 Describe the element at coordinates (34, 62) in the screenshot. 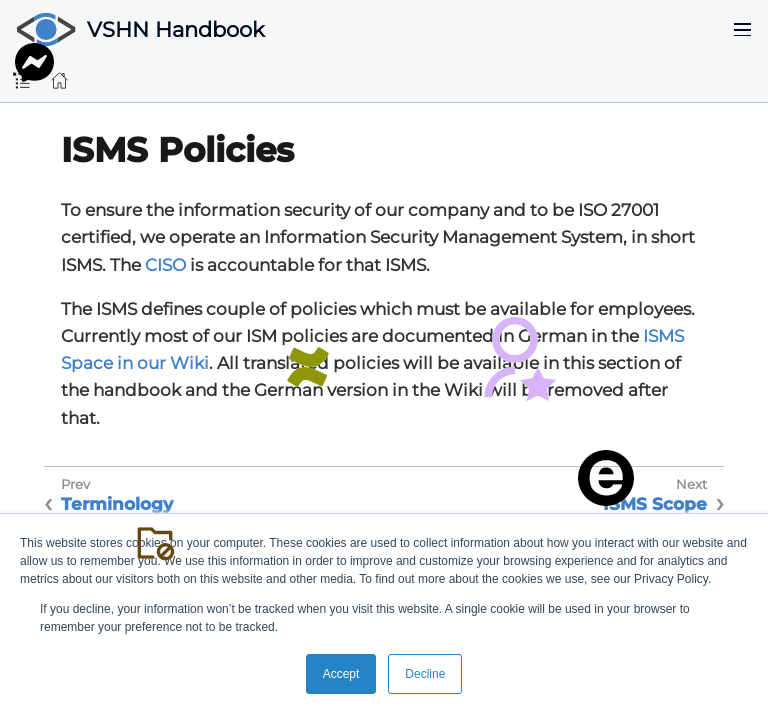

I see `open Facebook Messenger app` at that location.